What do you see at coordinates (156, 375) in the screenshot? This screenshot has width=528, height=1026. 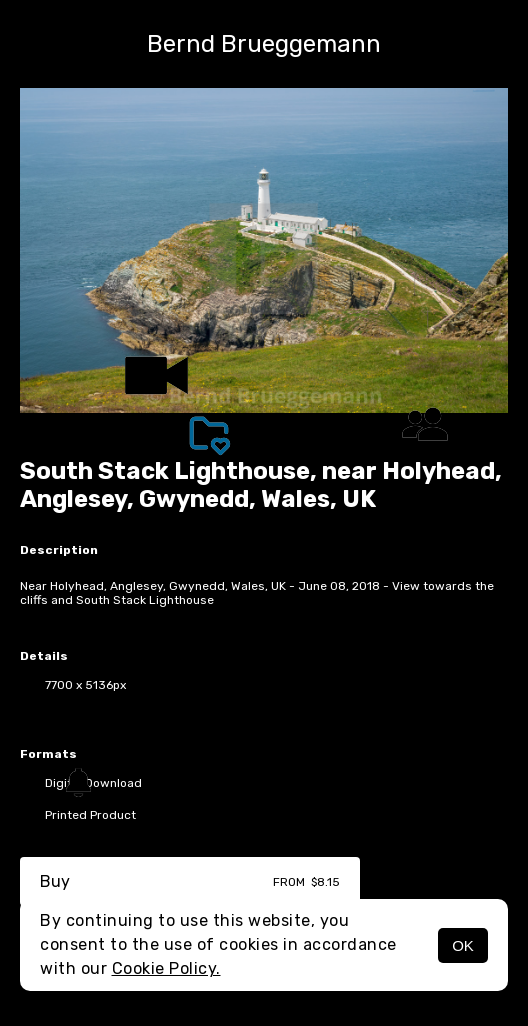 I see `start a video call` at bounding box center [156, 375].